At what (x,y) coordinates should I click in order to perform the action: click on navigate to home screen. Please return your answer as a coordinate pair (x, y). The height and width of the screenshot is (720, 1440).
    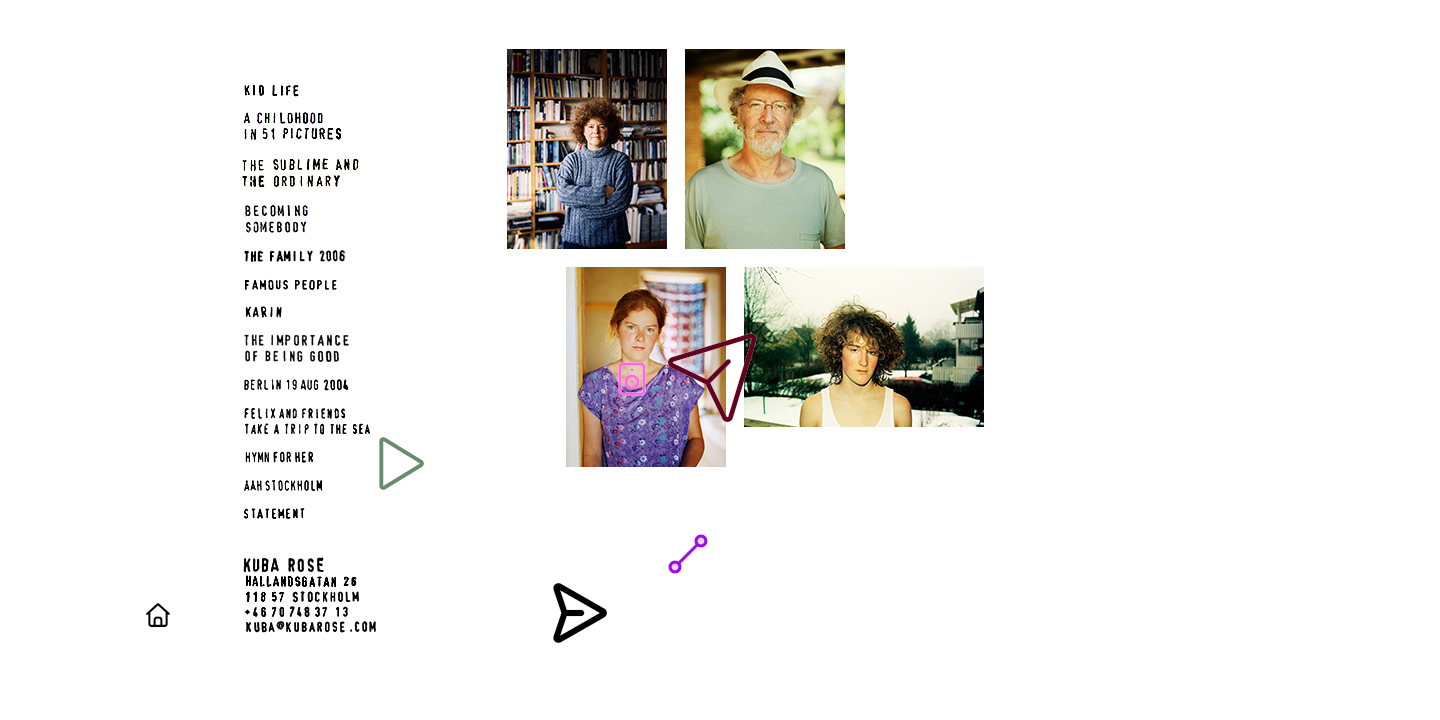
    Looking at the image, I should click on (158, 615).